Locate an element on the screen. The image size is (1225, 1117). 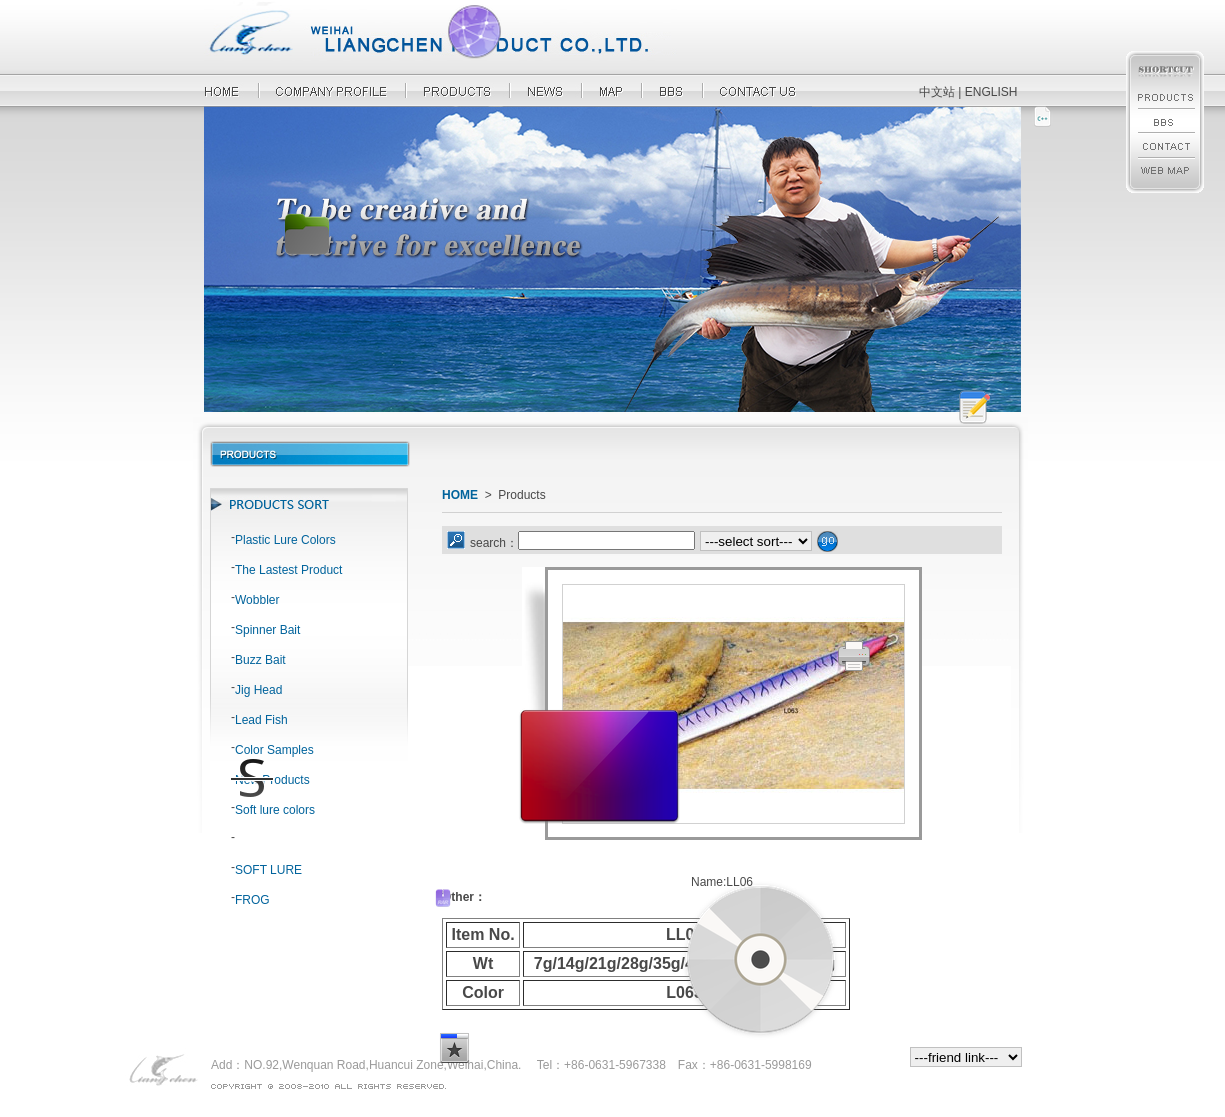
open the text editor application is located at coordinates (973, 407).